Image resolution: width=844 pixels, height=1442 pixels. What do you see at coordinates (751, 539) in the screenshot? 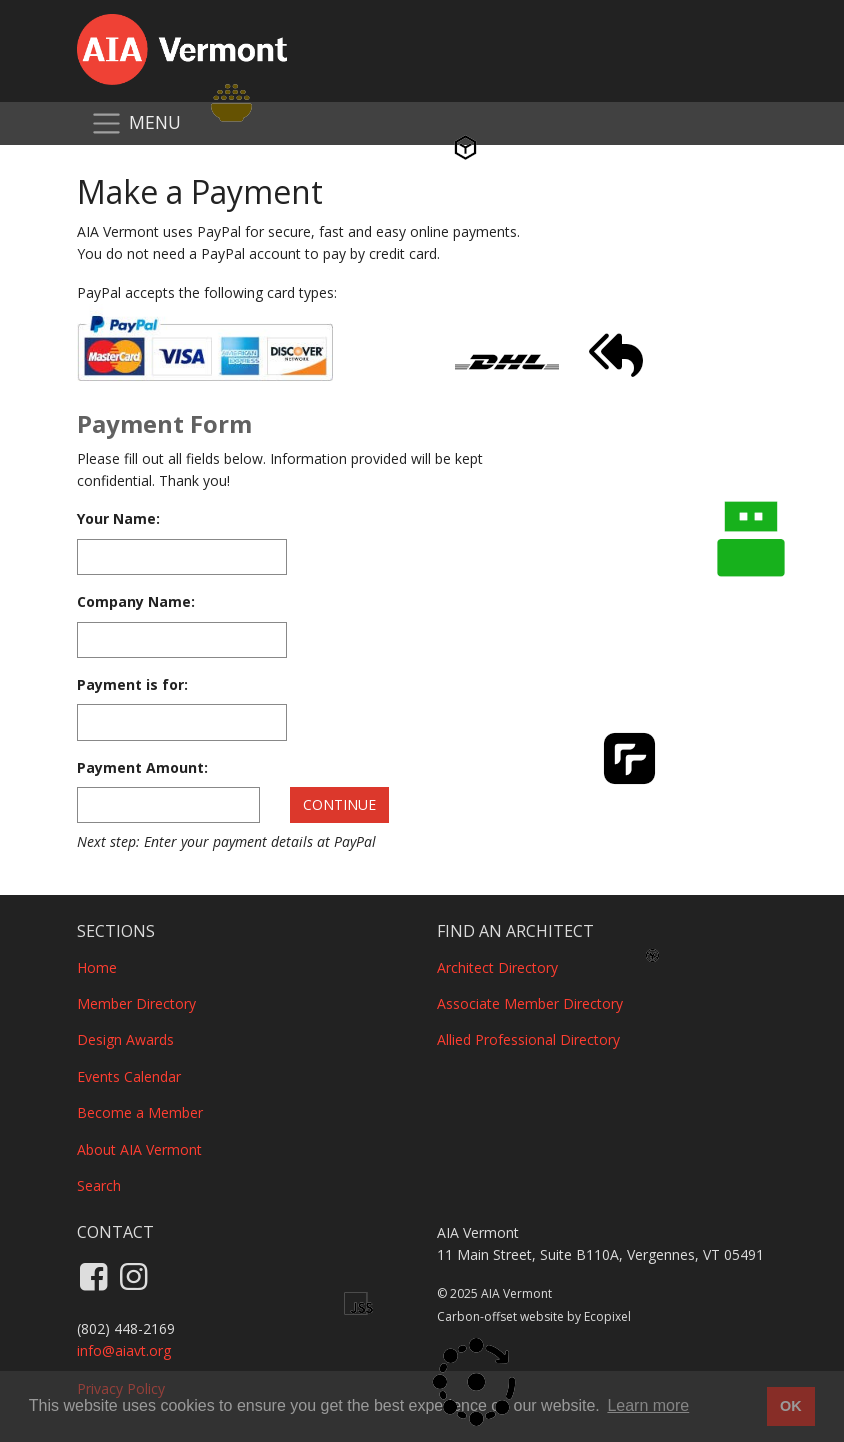
I see `access USB flash drive contents` at bounding box center [751, 539].